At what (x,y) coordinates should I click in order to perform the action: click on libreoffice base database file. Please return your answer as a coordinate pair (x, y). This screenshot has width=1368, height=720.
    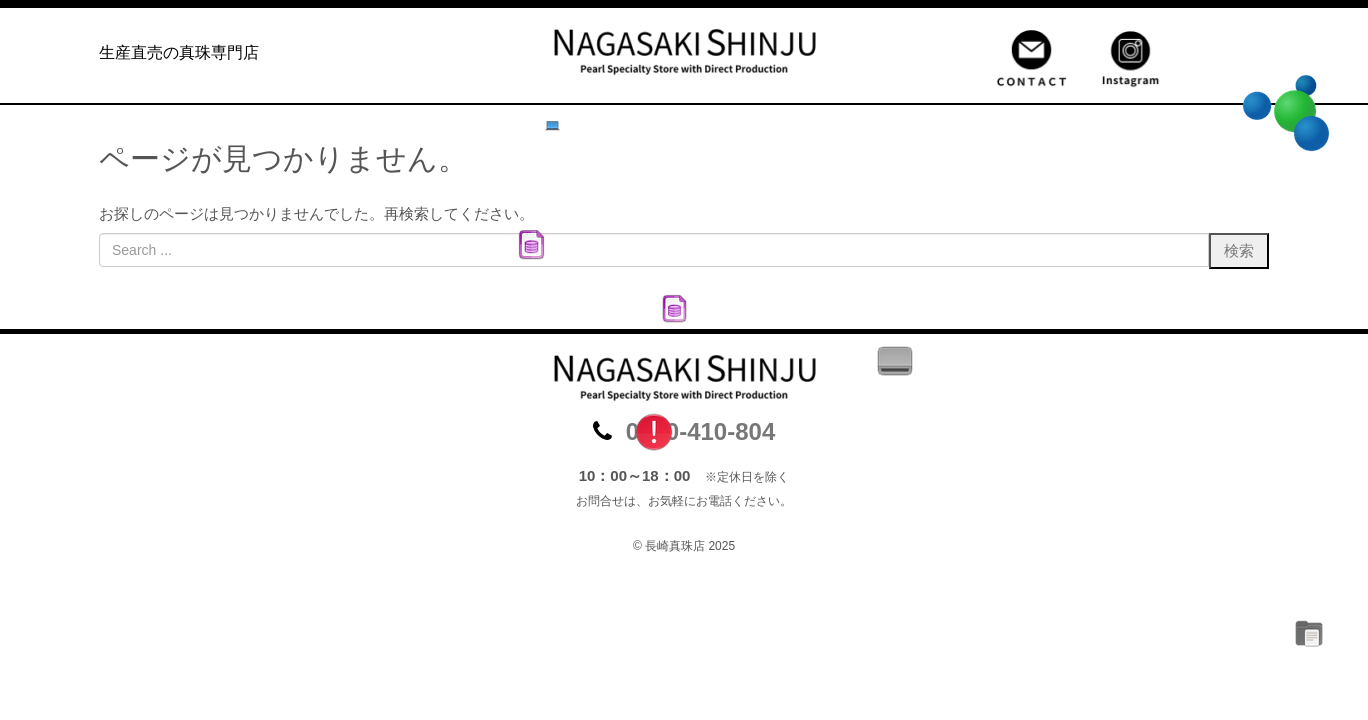
    Looking at the image, I should click on (674, 308).